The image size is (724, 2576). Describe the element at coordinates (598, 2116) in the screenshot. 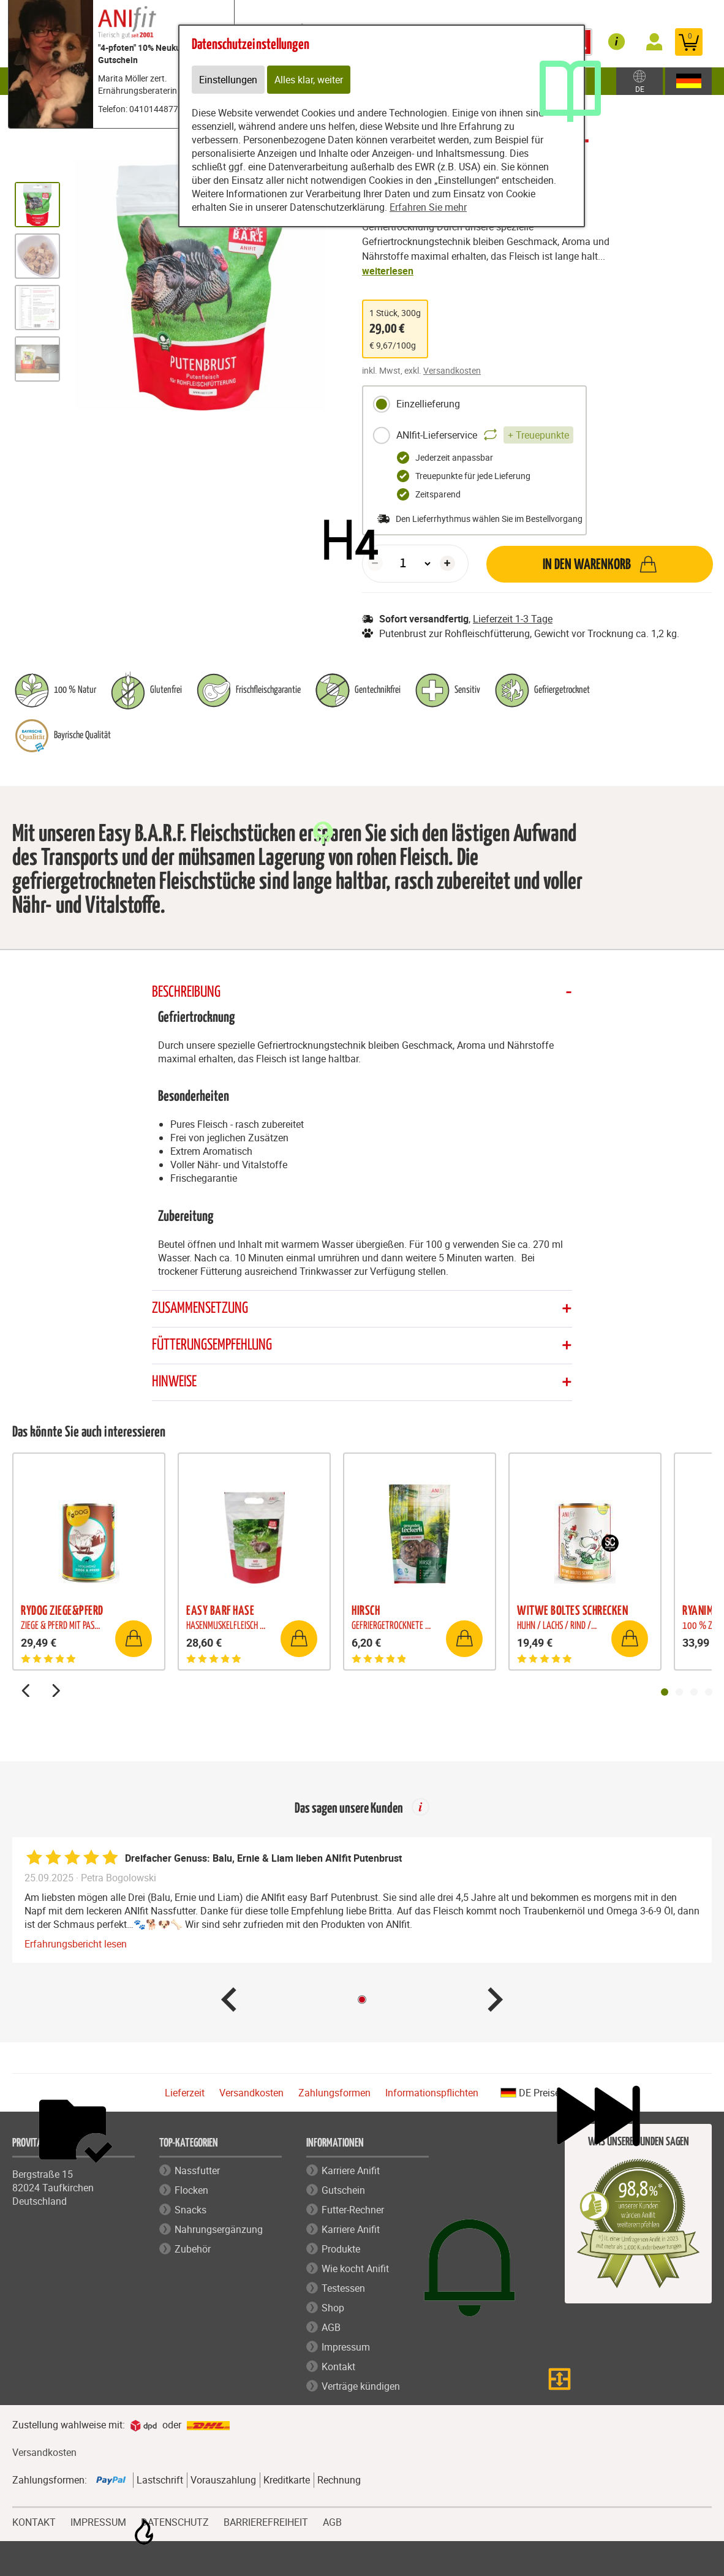

I see `skip to the end of the track` at that location.